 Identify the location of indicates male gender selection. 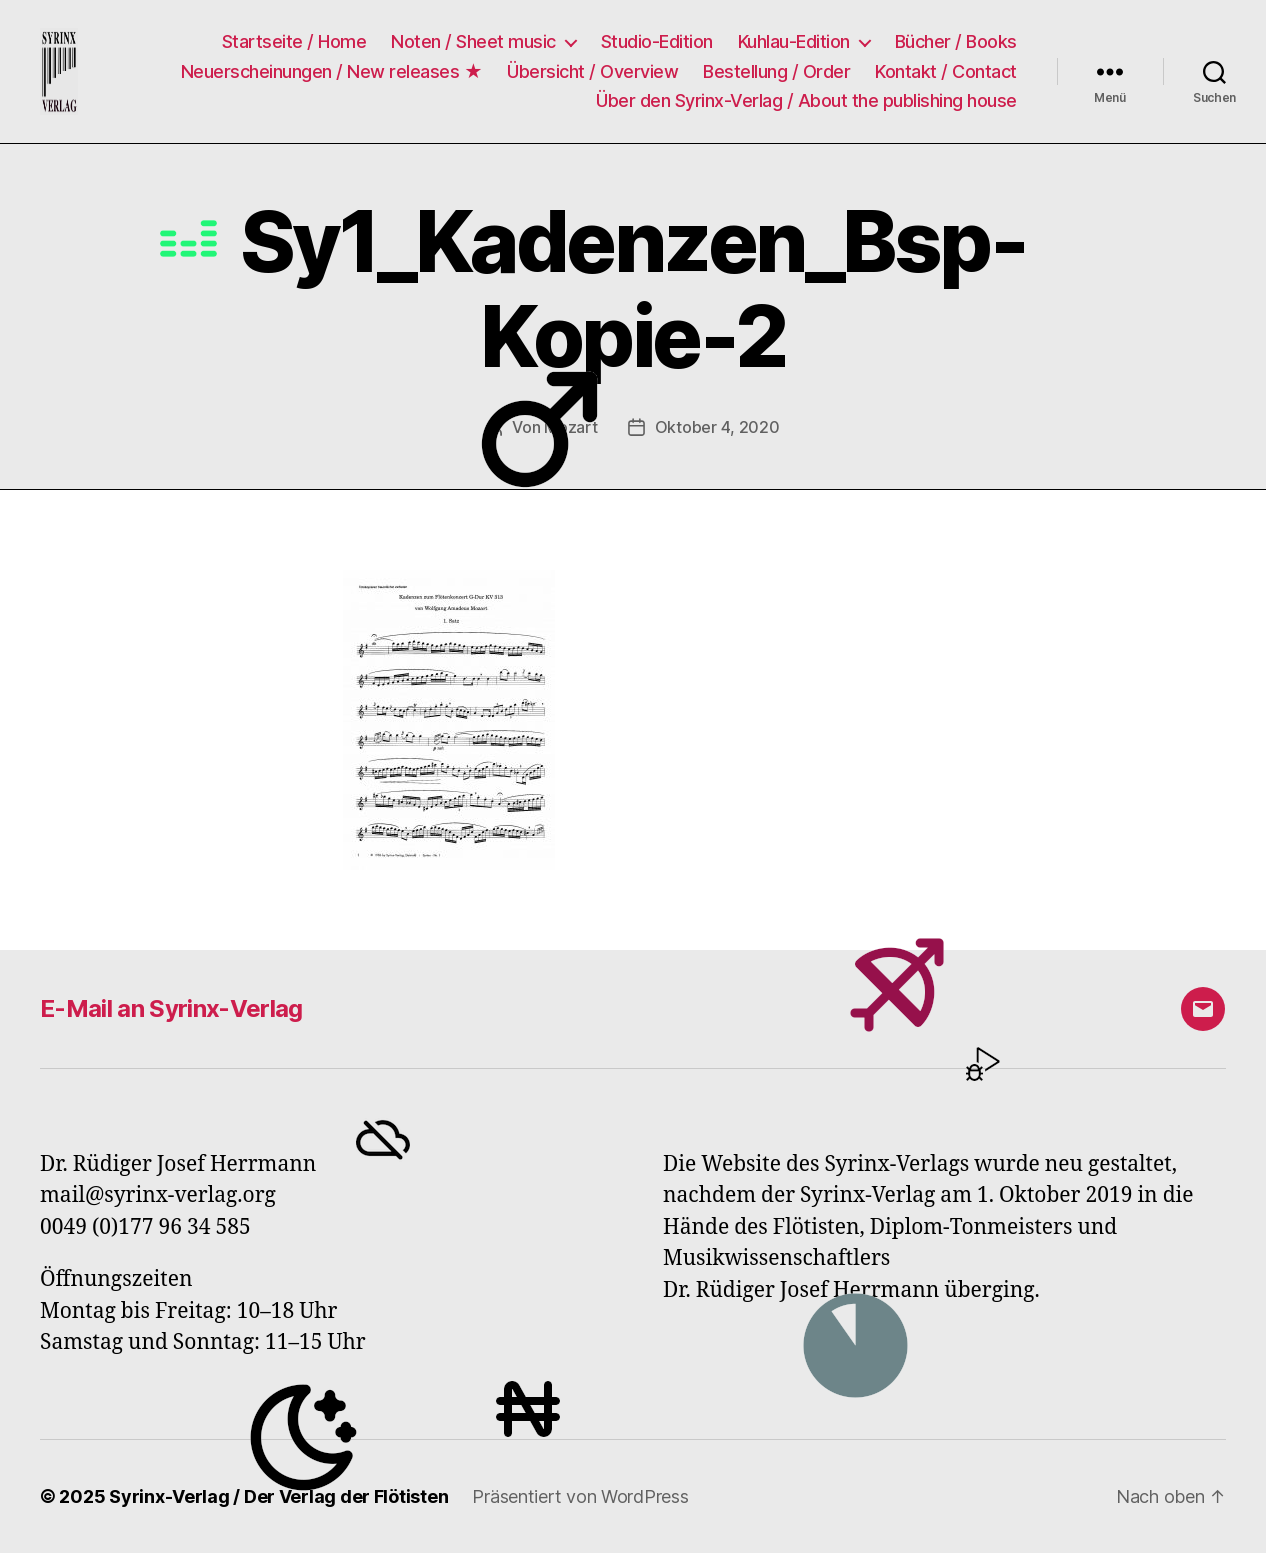
(539, 429).